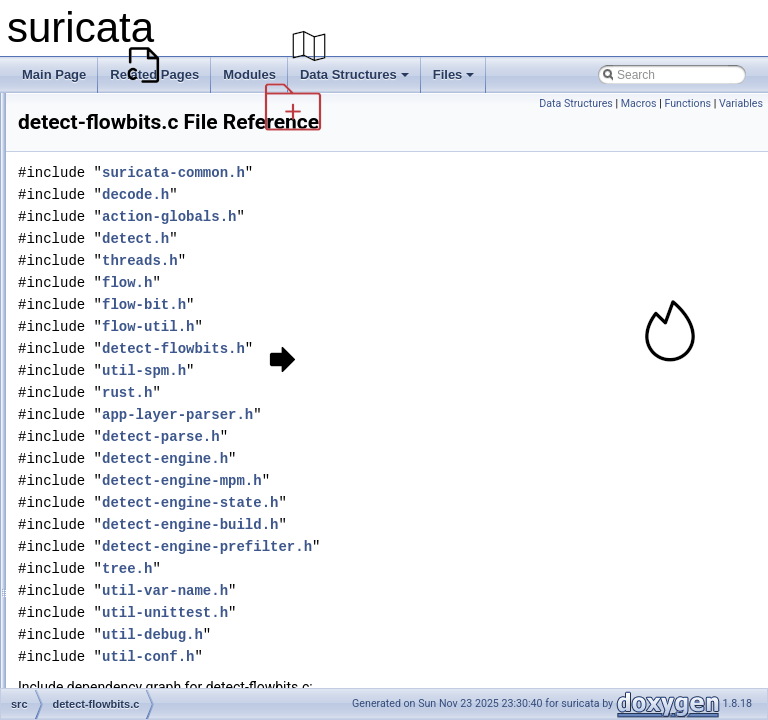  I want to click on create a new folder, so click(293, 107).